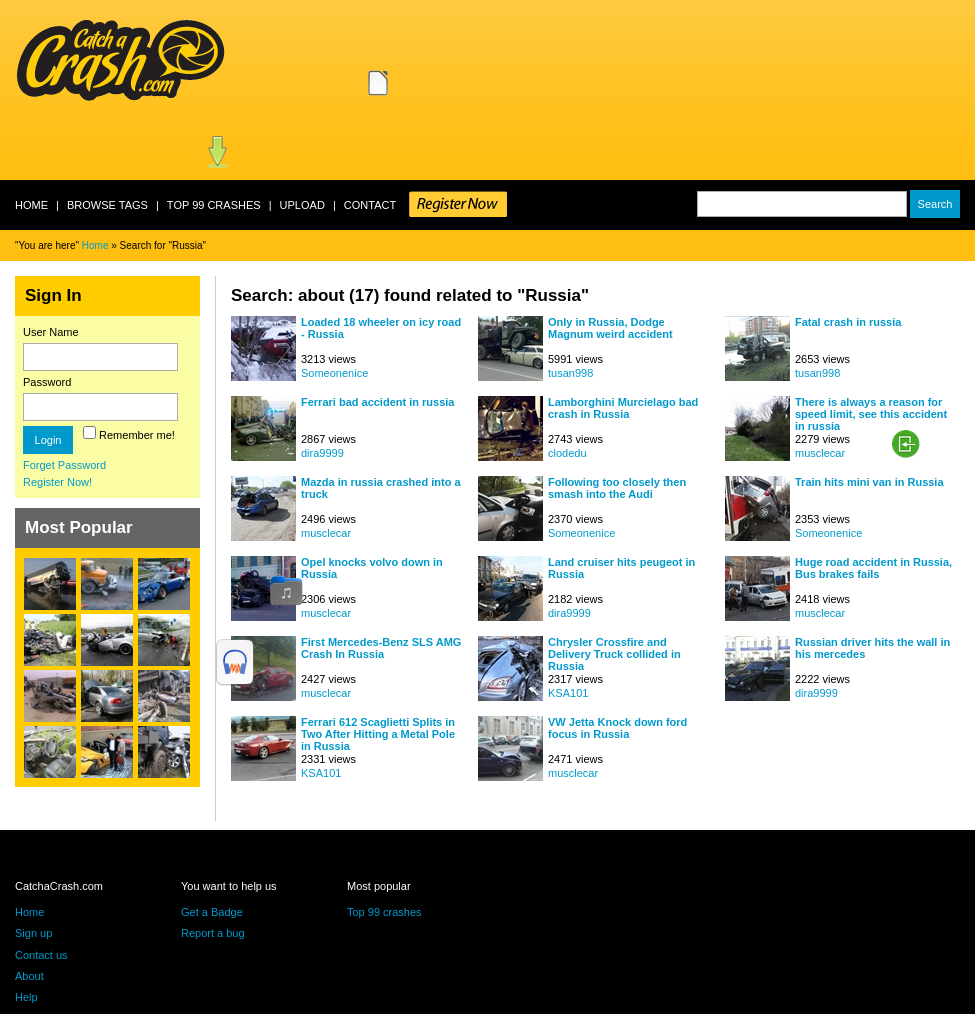 The image size is (975, 1014). Describe the element at coordinates (235, 662) in the screenshot. I see `an audacity audio project file` at that location.